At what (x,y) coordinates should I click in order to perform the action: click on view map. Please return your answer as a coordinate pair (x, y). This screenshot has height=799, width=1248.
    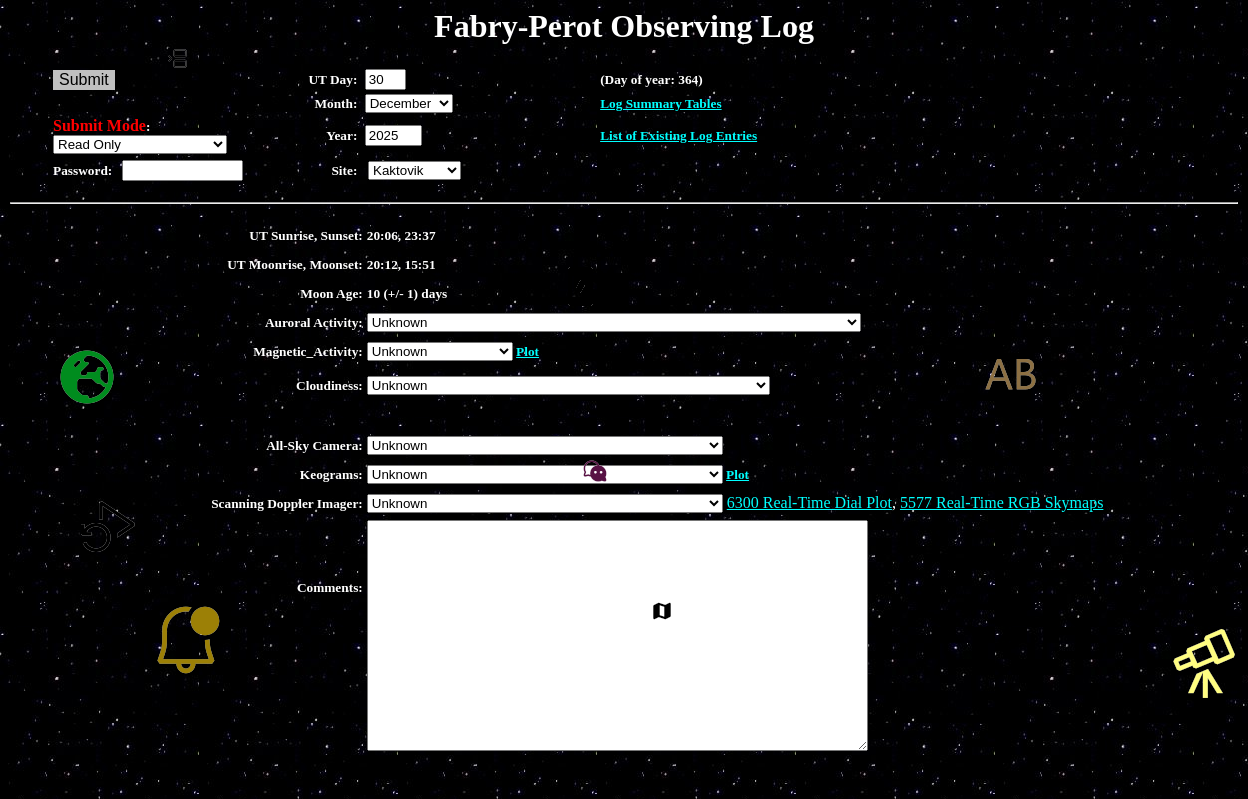
    Looking at the image, I should click on (662, 611).